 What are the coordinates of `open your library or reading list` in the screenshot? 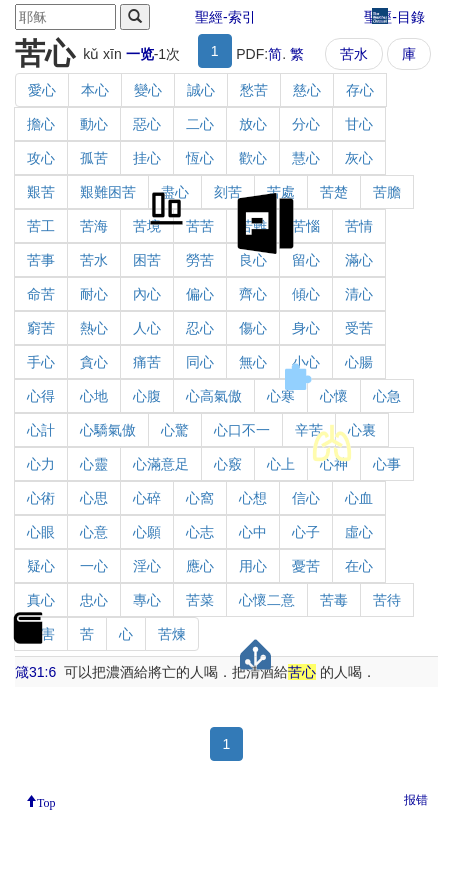 It's located at (28, 628).